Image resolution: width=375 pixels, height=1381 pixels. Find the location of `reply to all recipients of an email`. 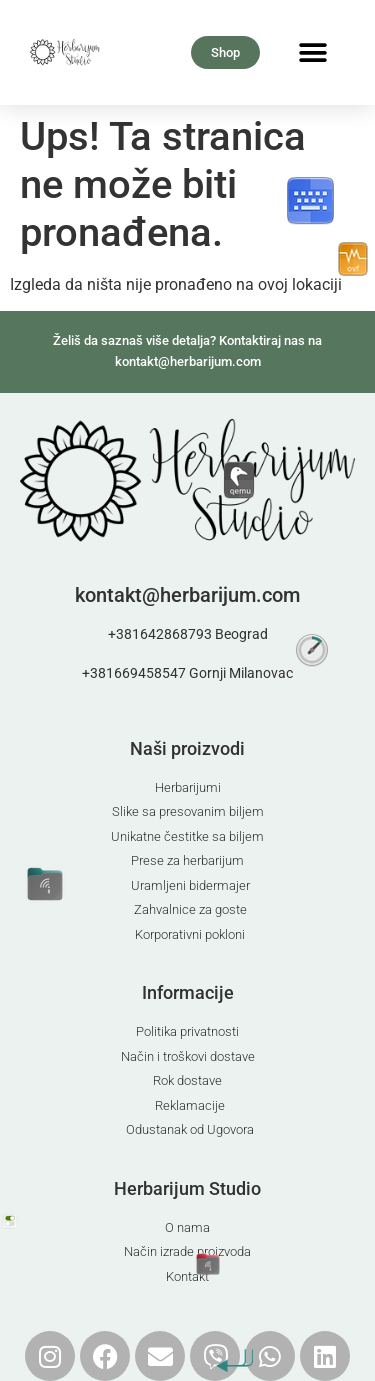

reply to all recipients of an email is located at coordinates (234, 1358).